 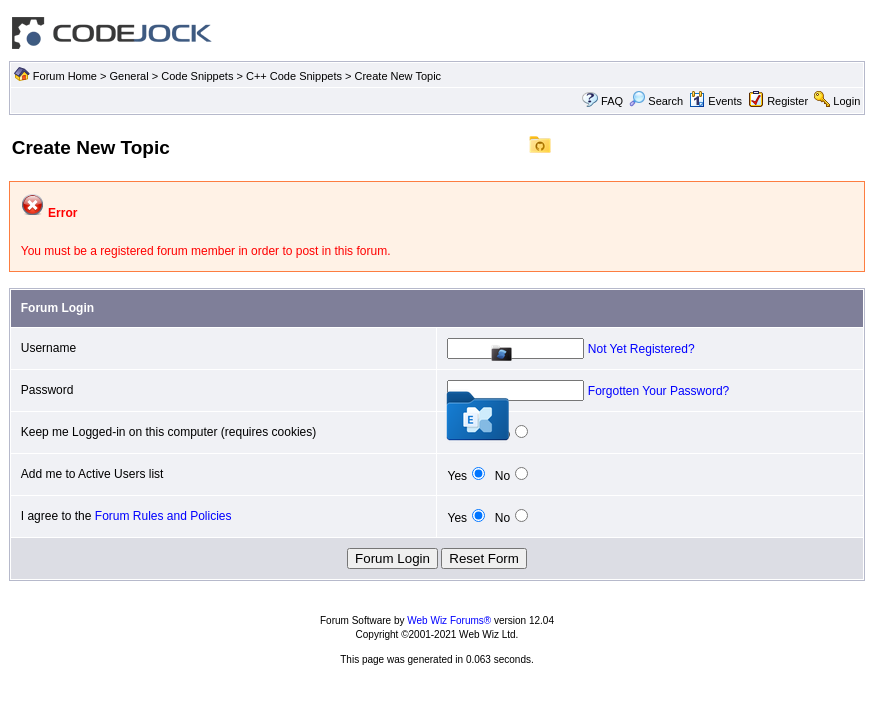 I want to click on folder containing SolidJS project files, so click(x=501, y=353).